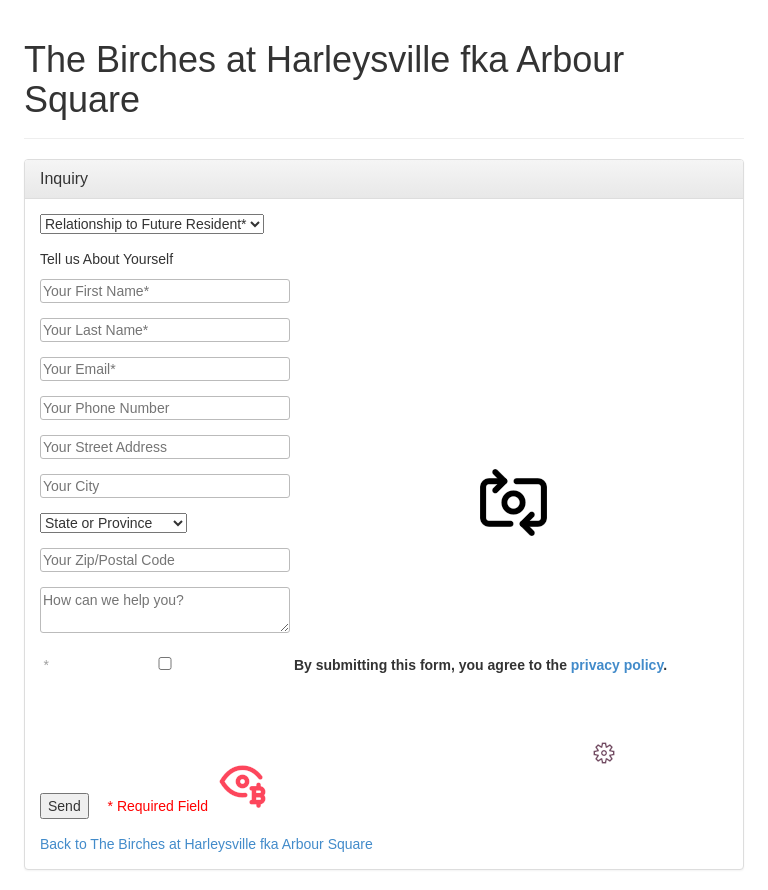 The image size is (768, 890). What do you see at coordinates (242, 781) in the screenshot?
I see `view bitcoin wallet balance` at bounding box center [242, 781].